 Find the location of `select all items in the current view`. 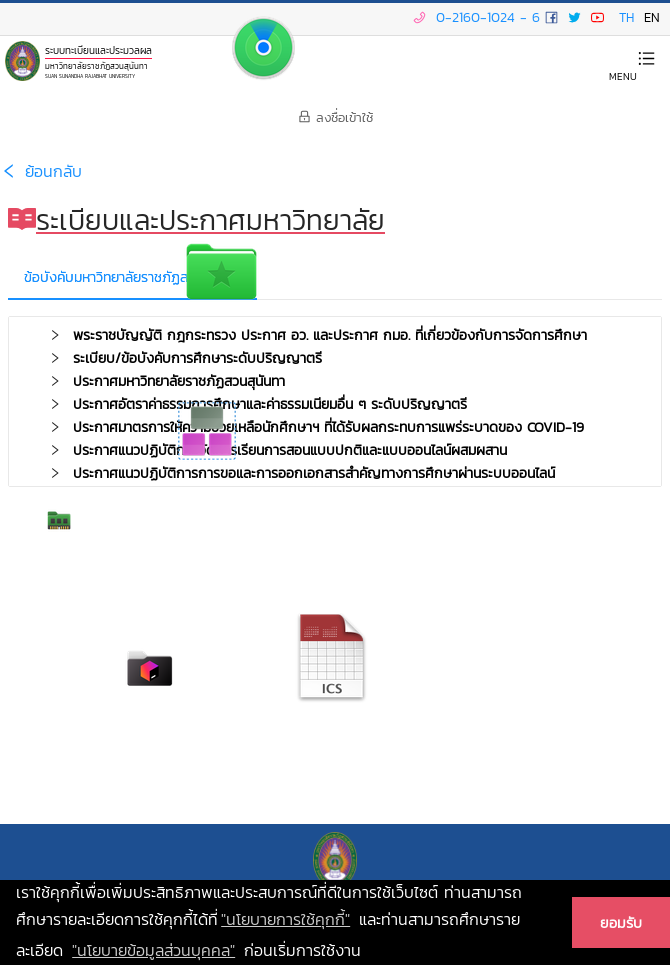

select all items in the current view is located at coordinates (207, 431).